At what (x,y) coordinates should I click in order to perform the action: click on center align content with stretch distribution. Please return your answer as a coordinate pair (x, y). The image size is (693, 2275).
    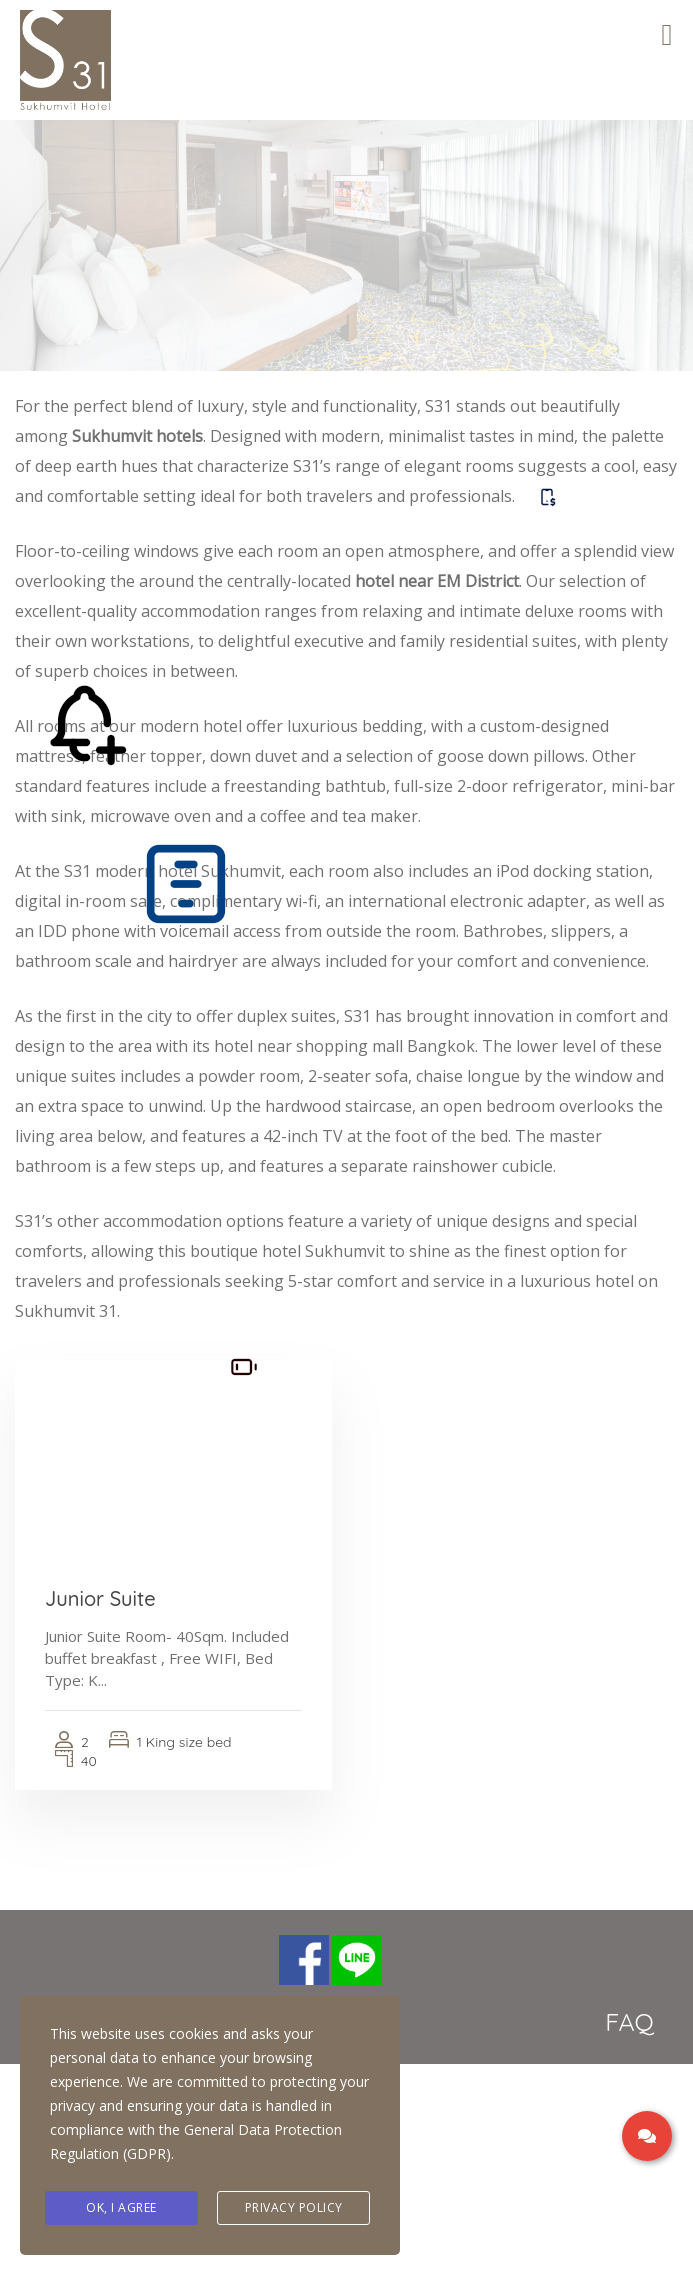
    Looking at the image, I should click on (186, 884).